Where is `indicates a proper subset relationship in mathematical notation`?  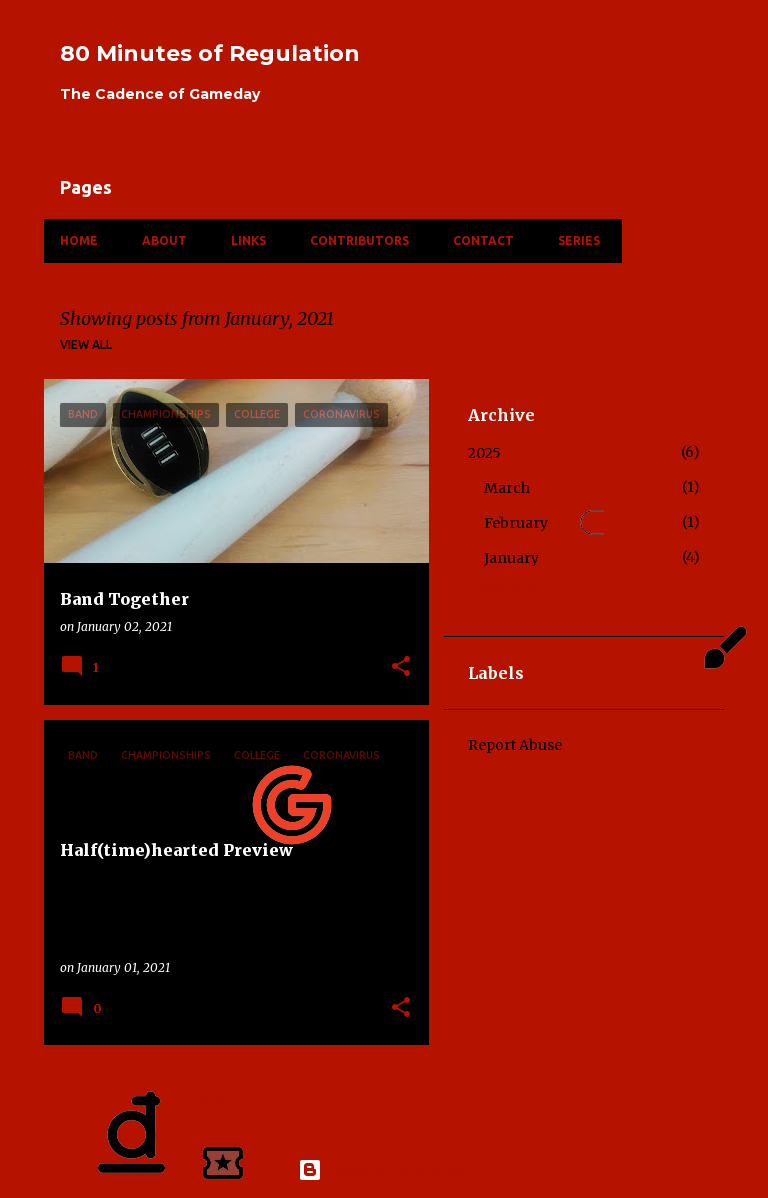
indicates a proper subset relationship in mathematical notation is located at coordinates (592, 522).